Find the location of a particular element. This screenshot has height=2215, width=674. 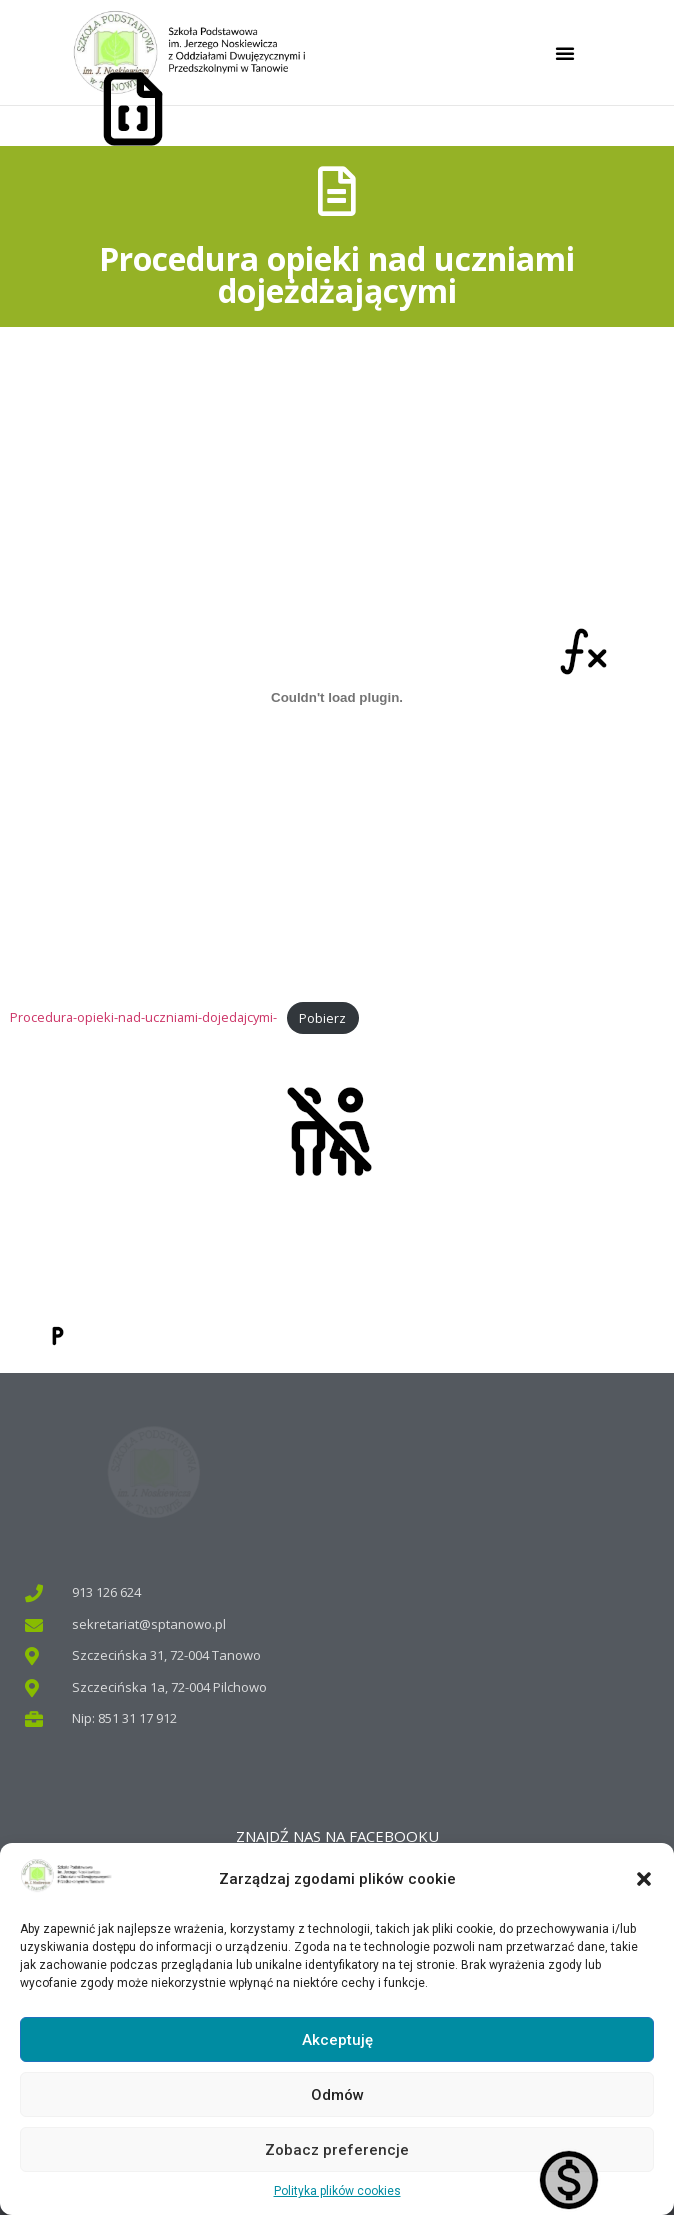

insert a mathematical function or formula is located at coordinates (583, 651).